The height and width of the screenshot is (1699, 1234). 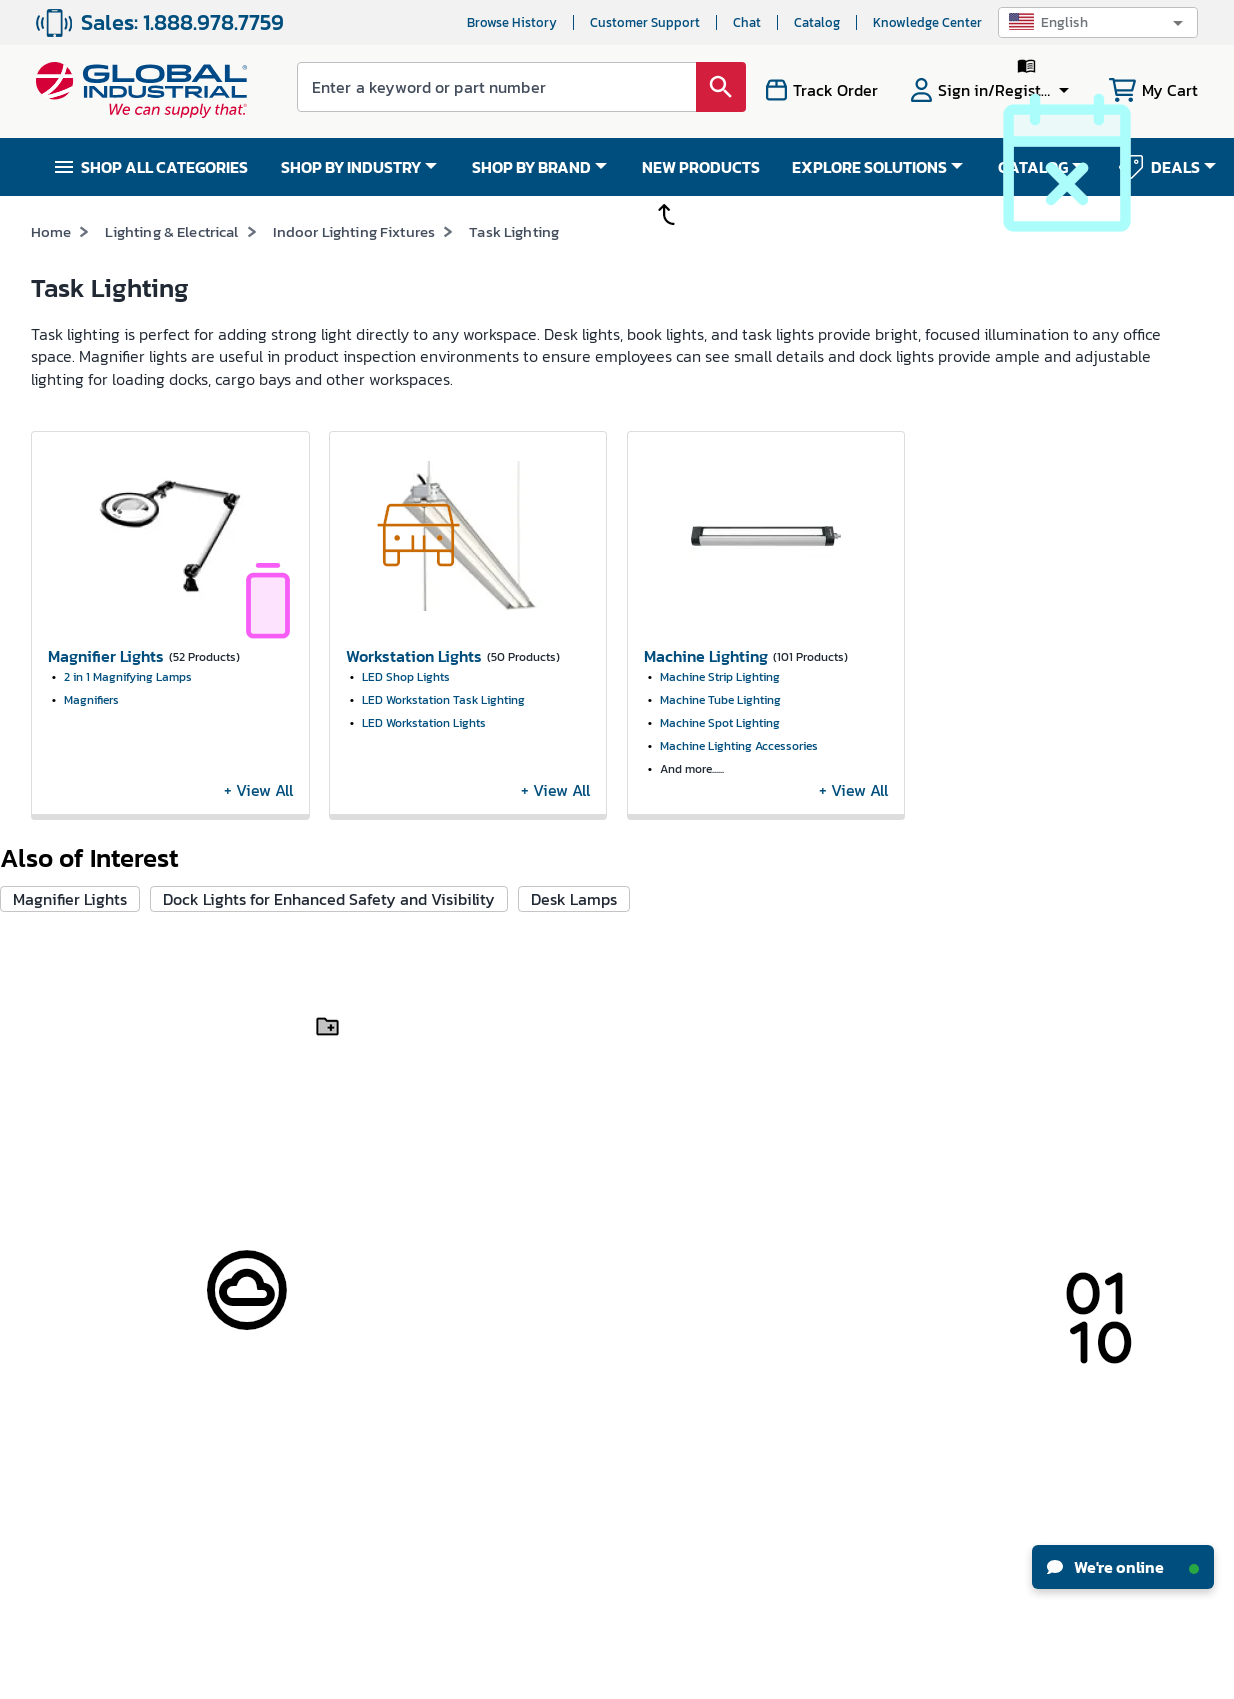 What do you see at coordinates (247, 1290) in the screenshot?
I see `access cloud storage` at bounding box center [247, 1290].